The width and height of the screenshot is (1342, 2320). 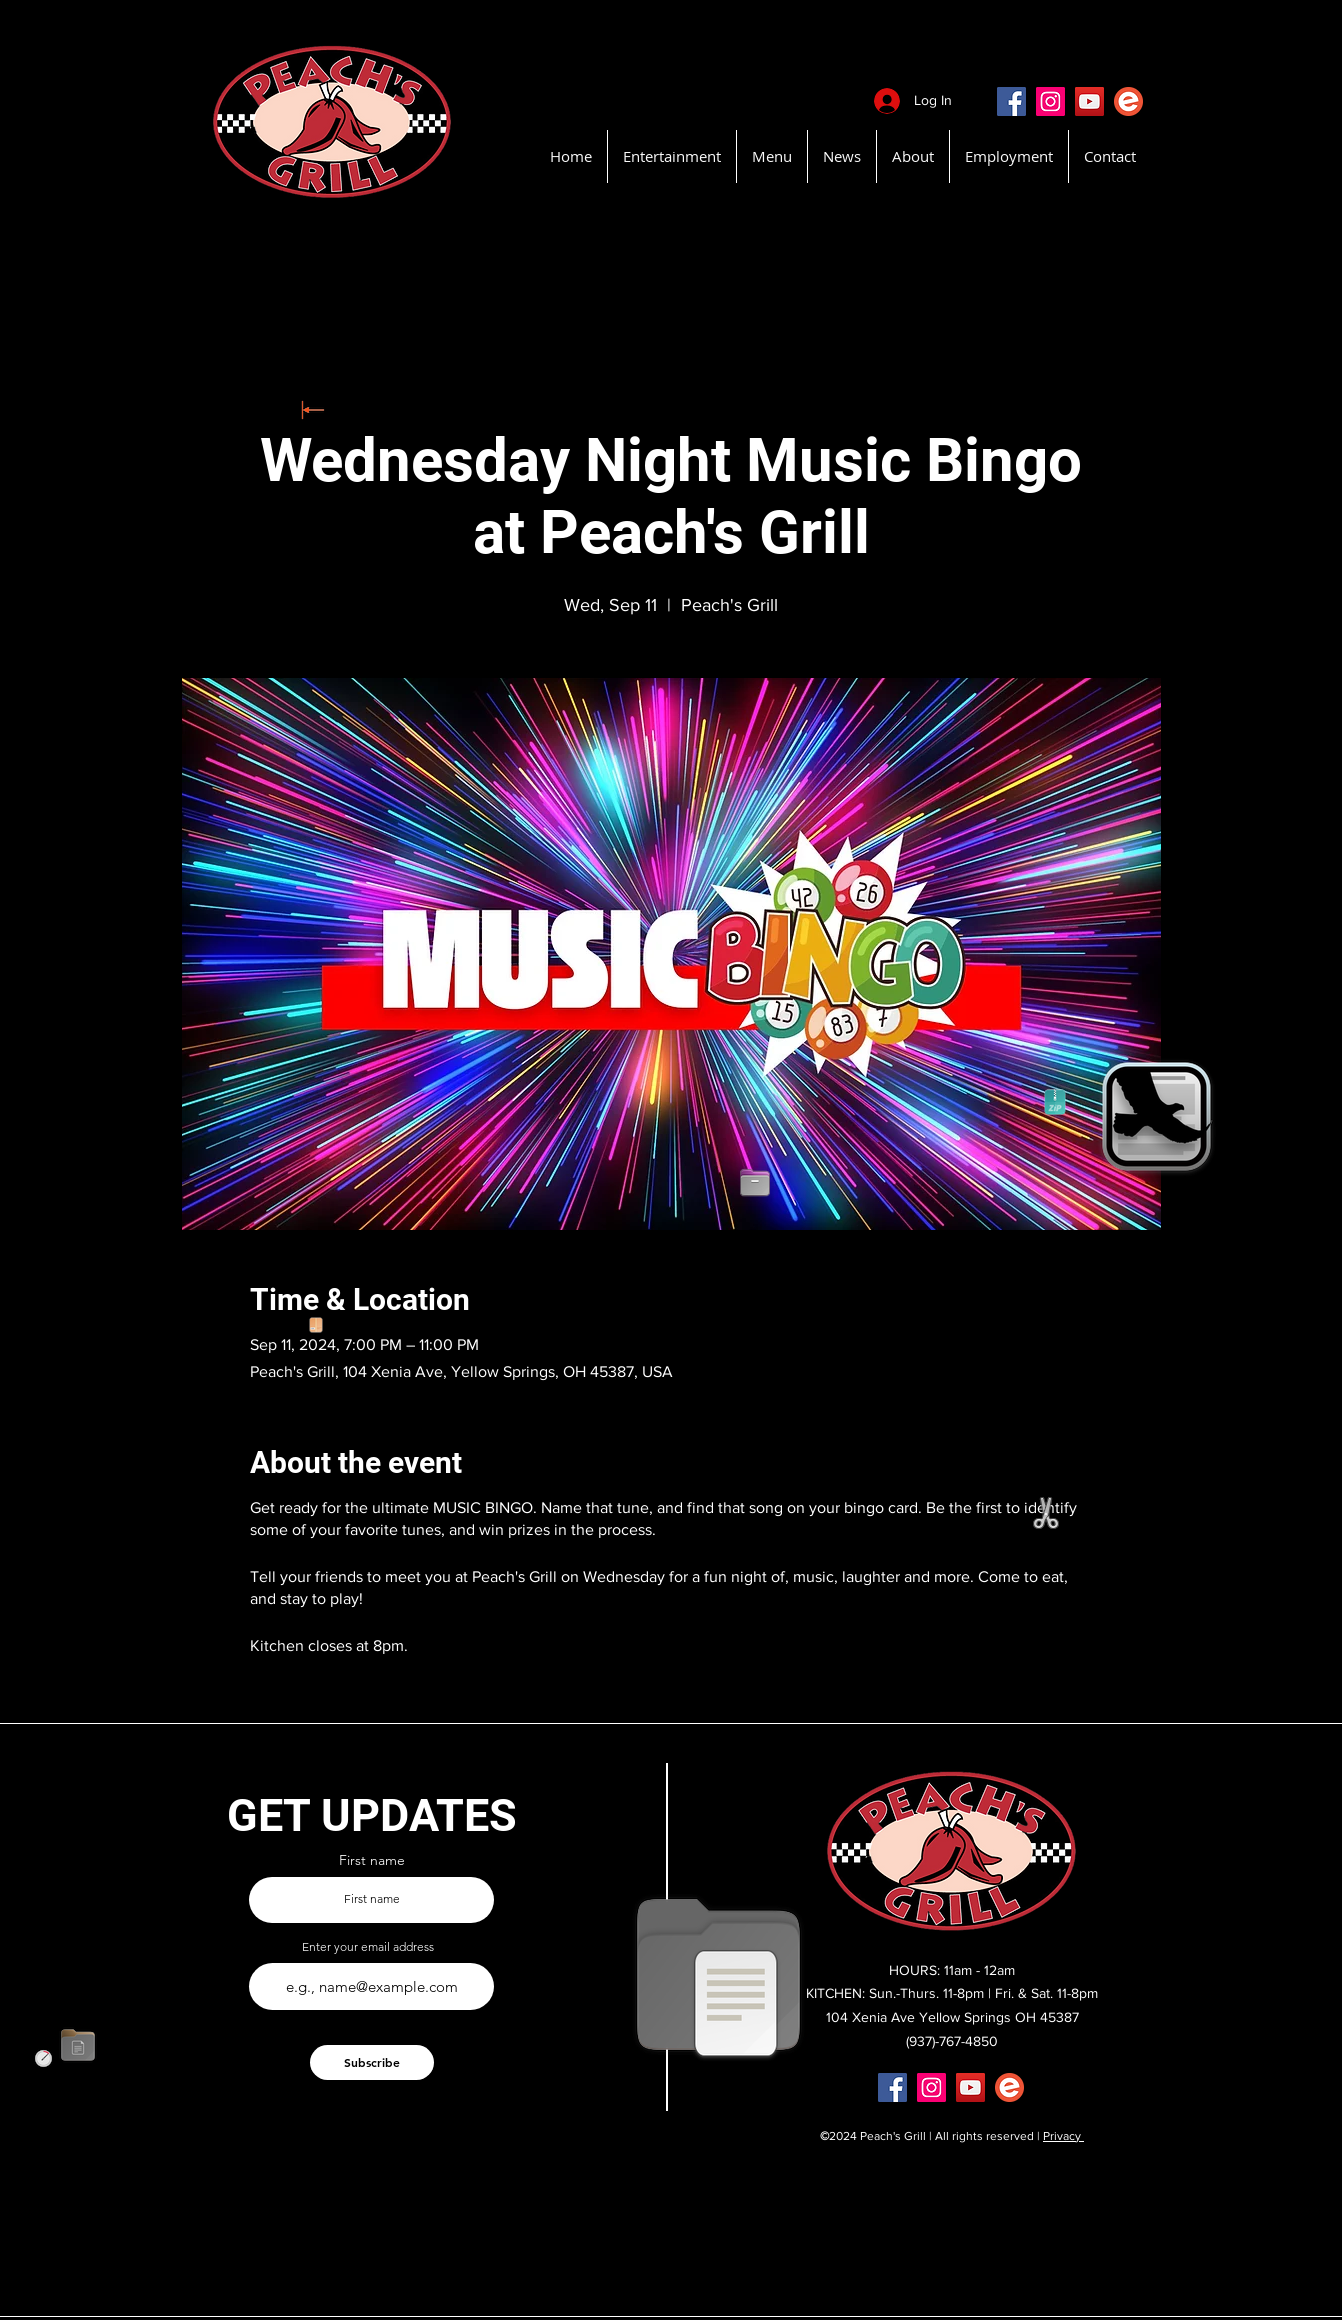 I want to click on go to the first item in a list or sequence, so click(x=313, y=410).